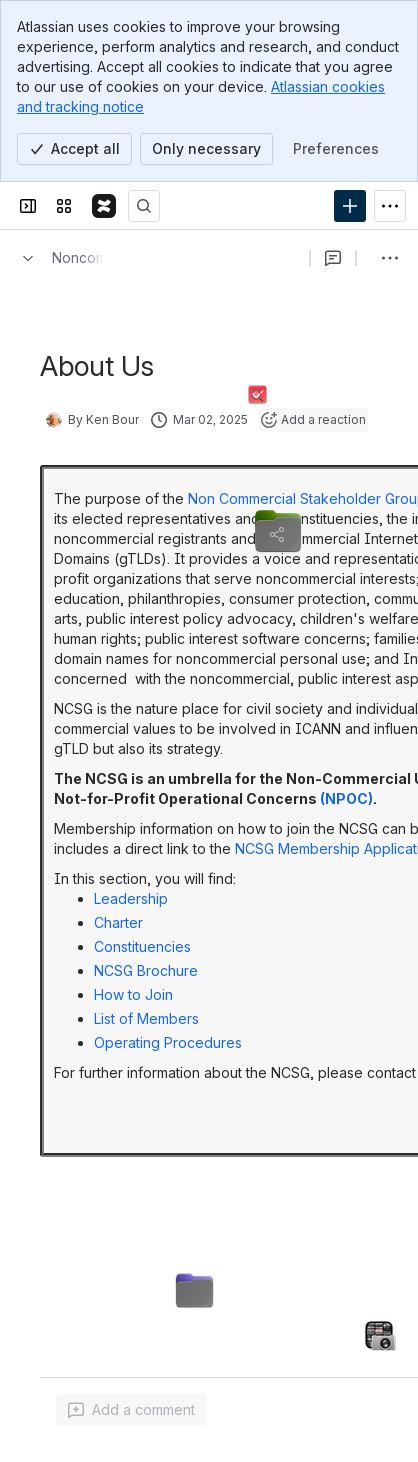  I want to click on open folder to view contents, so click(194, 1290).